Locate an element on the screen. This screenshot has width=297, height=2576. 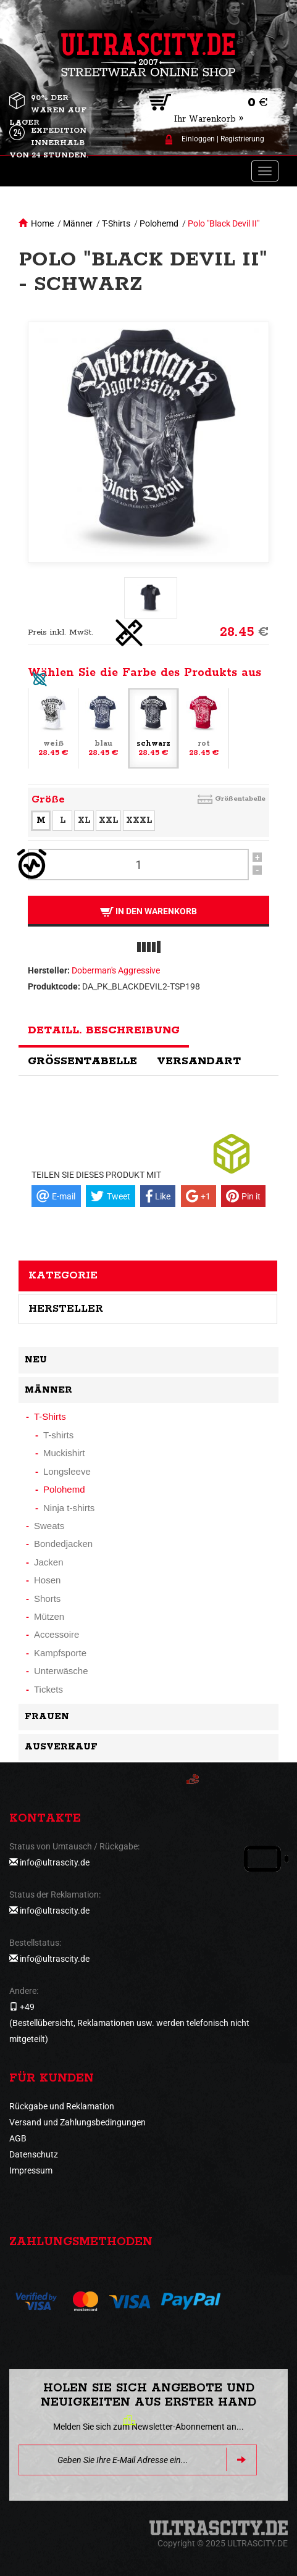
view leaderboard rankings is located at coordinates (129, 2420).